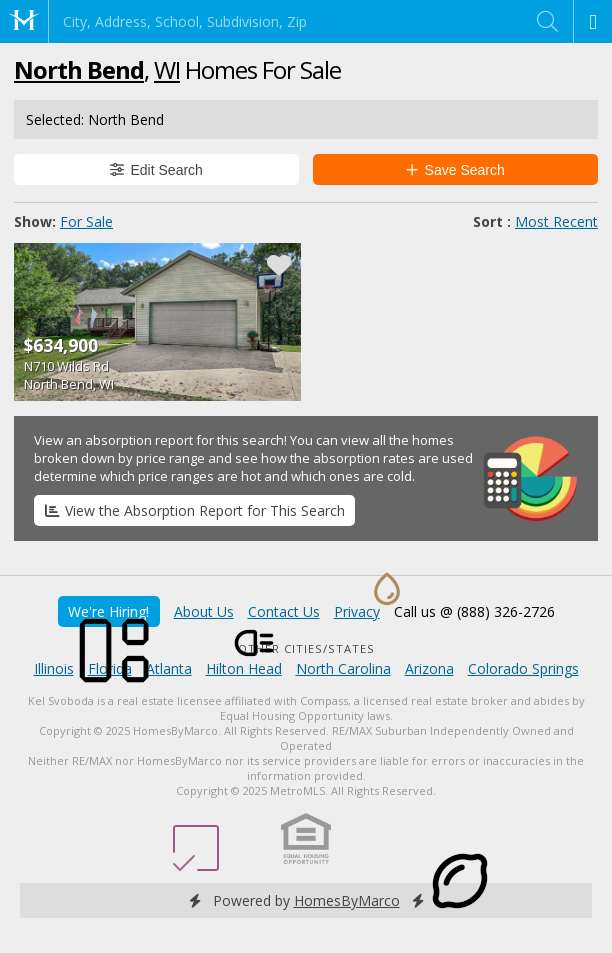  What do you see at coordinates (387, 590) in the screenshot?
I see `adjust water or liquid settings` at bounding box center [387, 590].